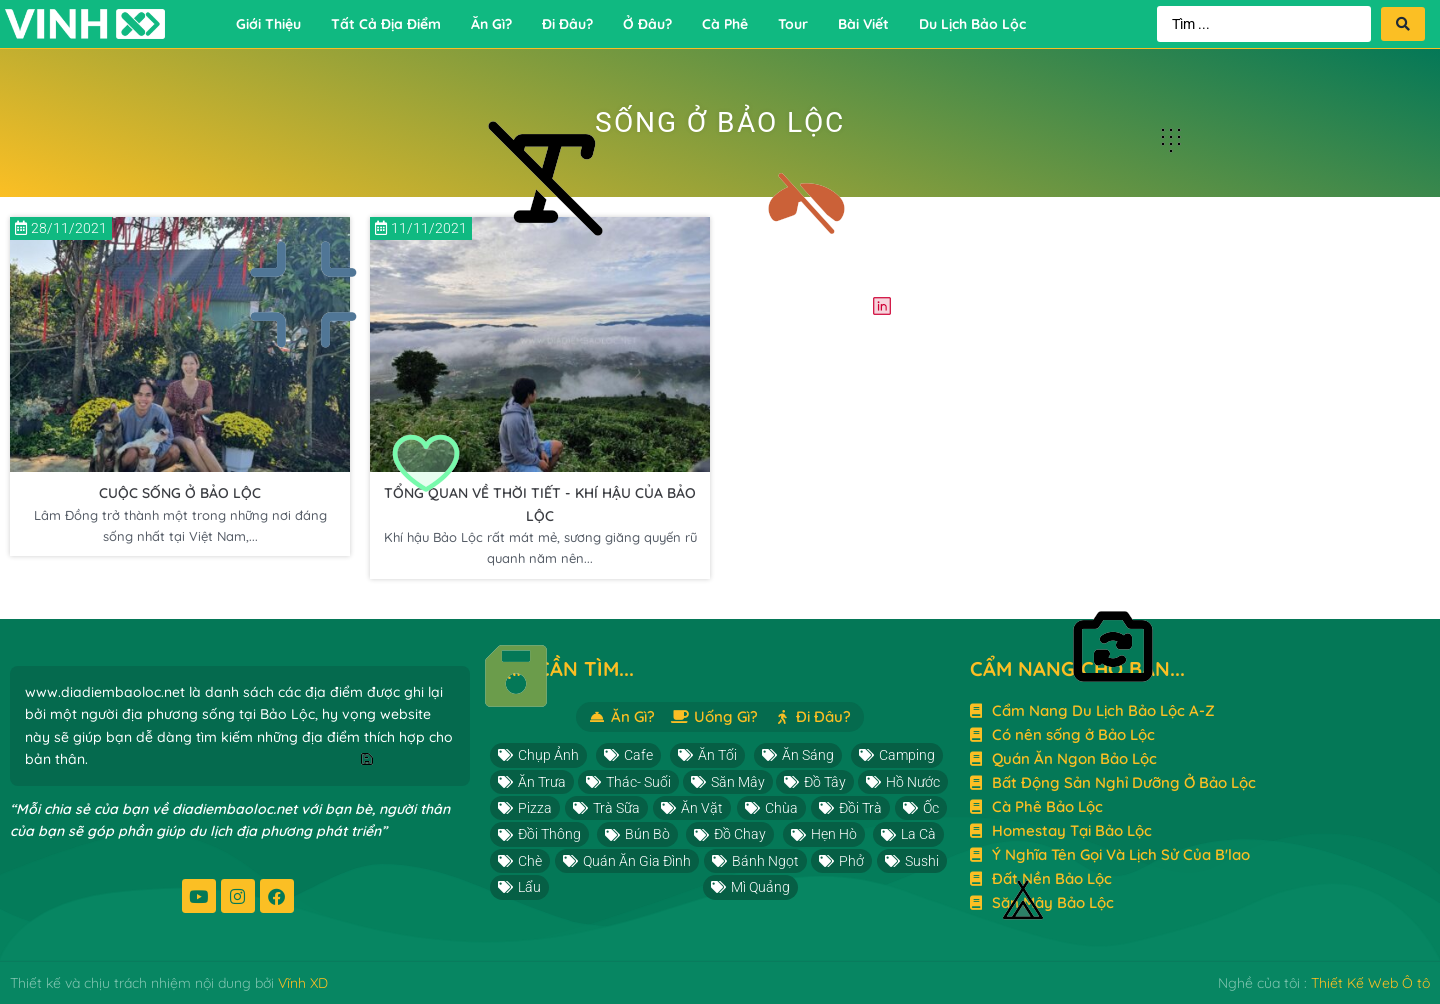 This screenshot has width=1440, height=1004. I want to click on end or decline an incoming call, so click(806, 203).